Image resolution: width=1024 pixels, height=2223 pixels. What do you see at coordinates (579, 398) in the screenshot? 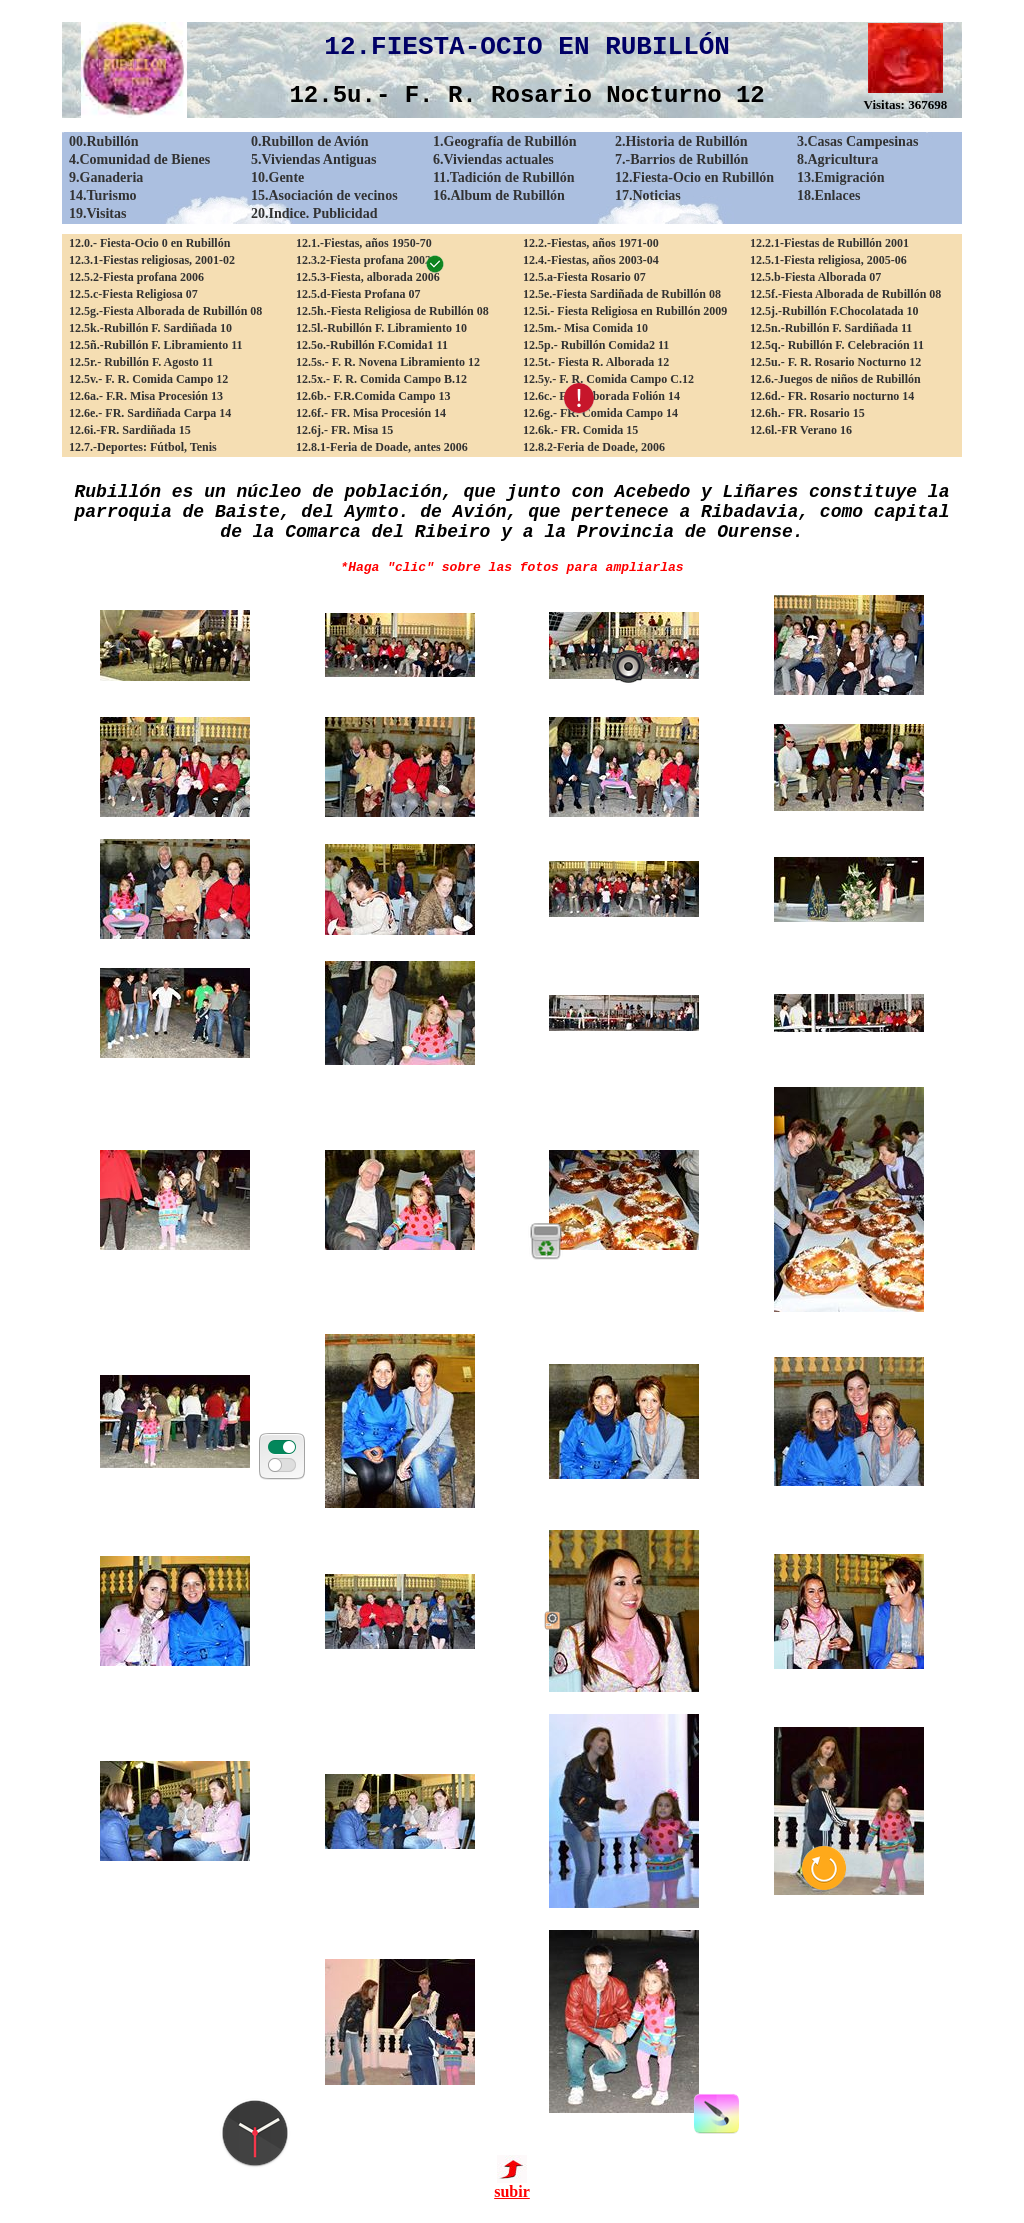
I see `indicates important or critical status` at bounding box center [579, 398].